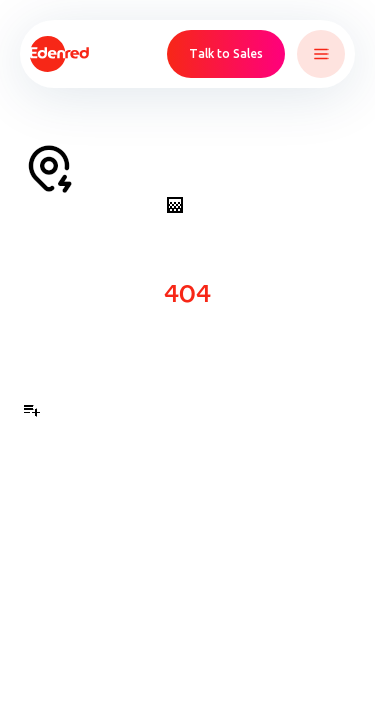 This screenshot has height=720, width=375. Describe the element at coordinates (175, 205) in the screenshot. I see `apply a gradient effect to an image` at that location.